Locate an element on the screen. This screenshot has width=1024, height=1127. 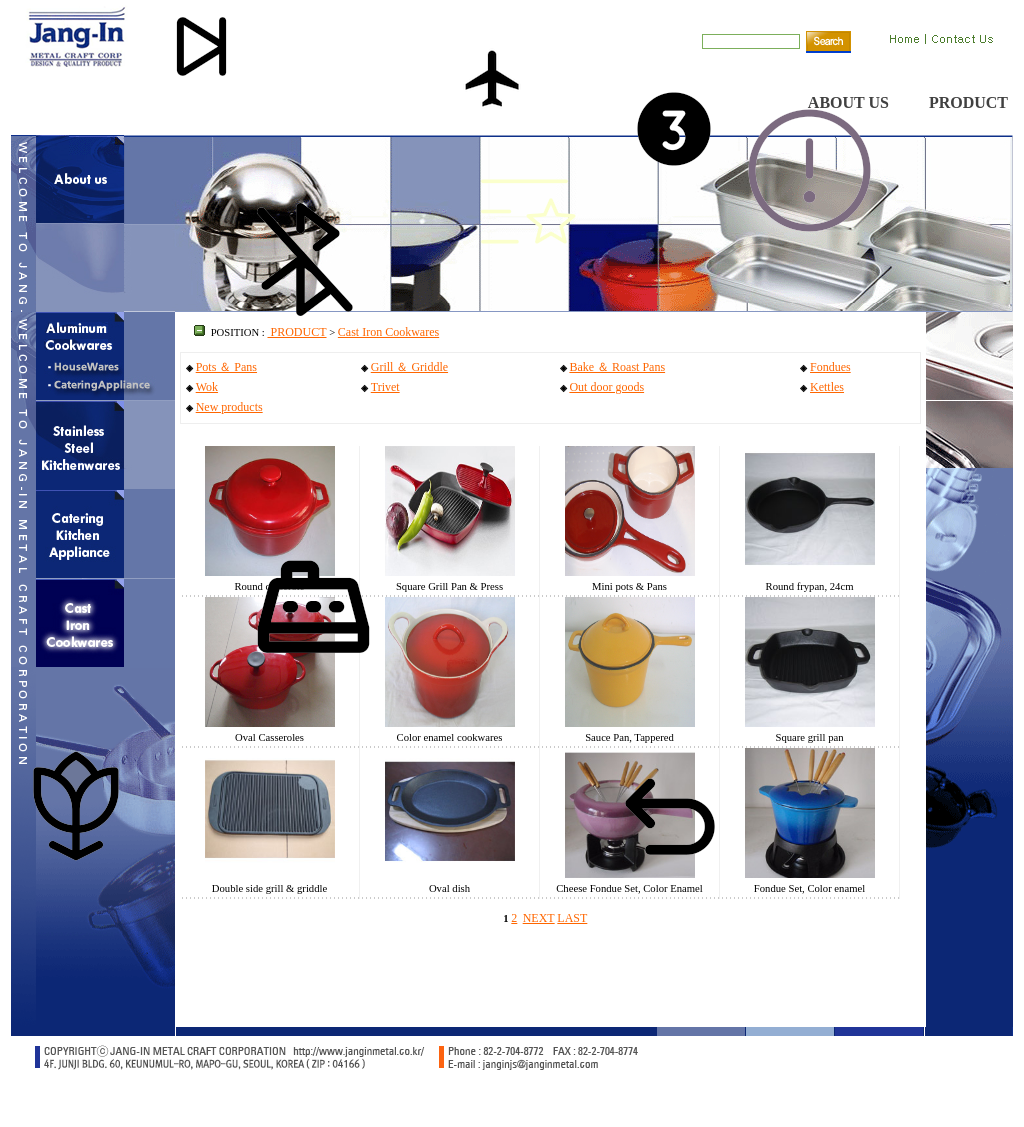
access point of sale system is located at coordinates (313, 612).